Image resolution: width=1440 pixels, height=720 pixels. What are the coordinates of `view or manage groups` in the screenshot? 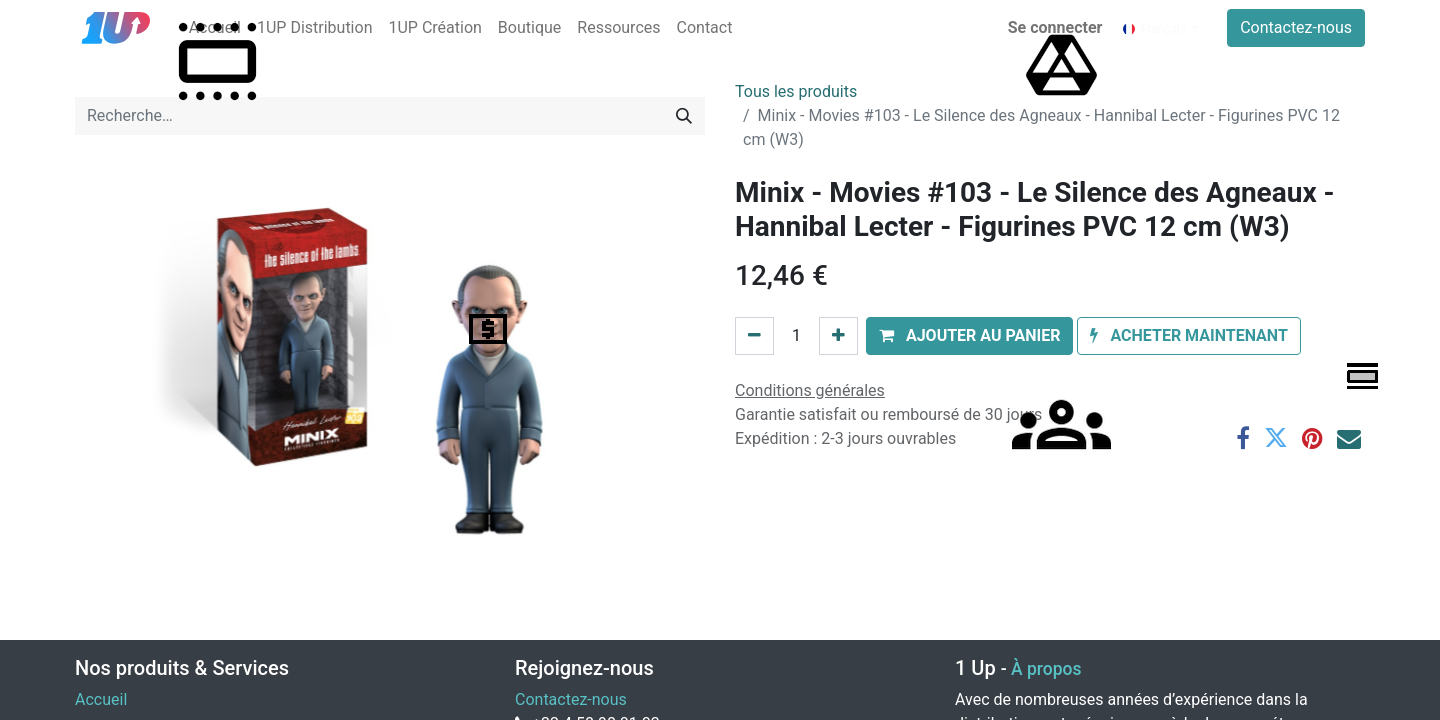 It's located at (1061, 424).